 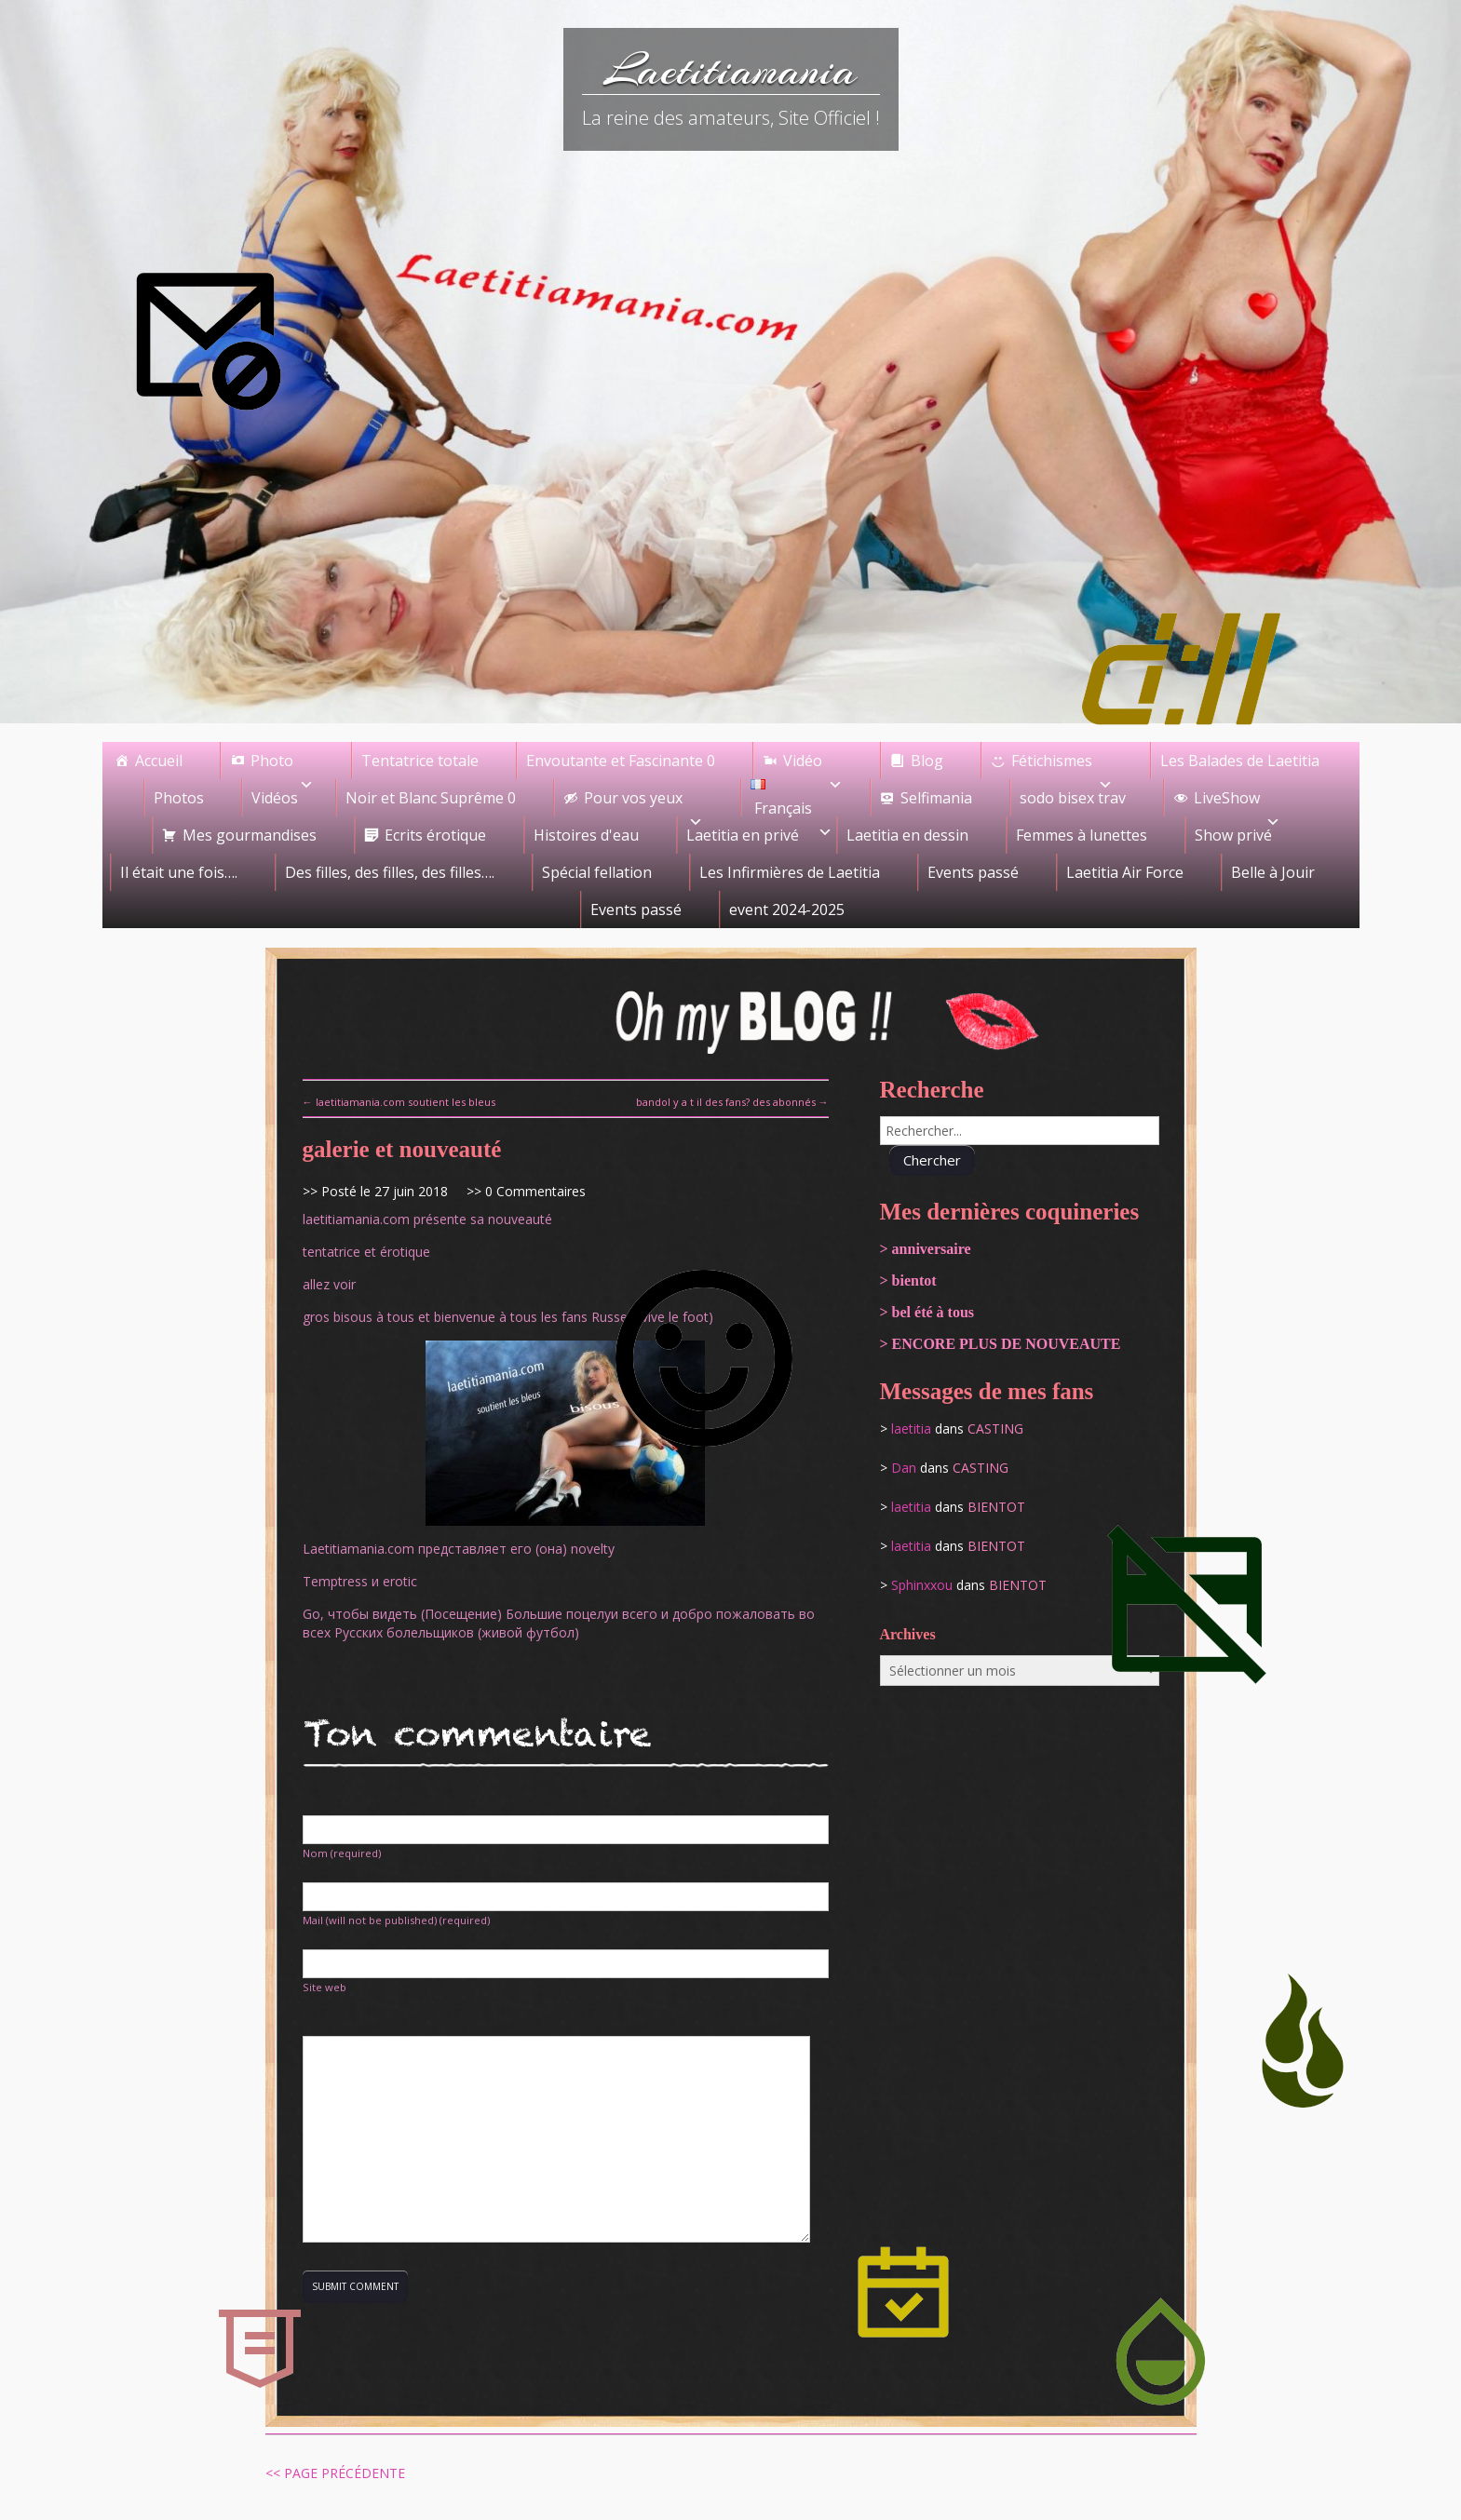 What do you see at coordinates (1181, 668) in the screenshot?
I see `cmplid brand logo` at bounding box center [1181, 668].